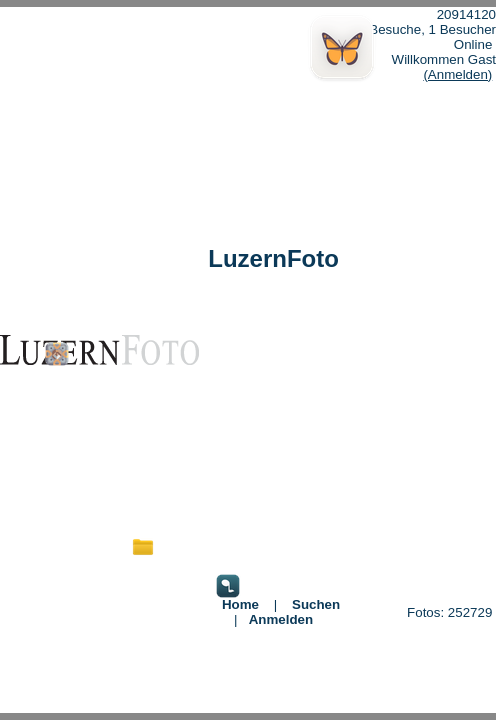 This screenshot has height=720, width=496. I want to click on open freemind mind-mapping application, so click(342, 47).